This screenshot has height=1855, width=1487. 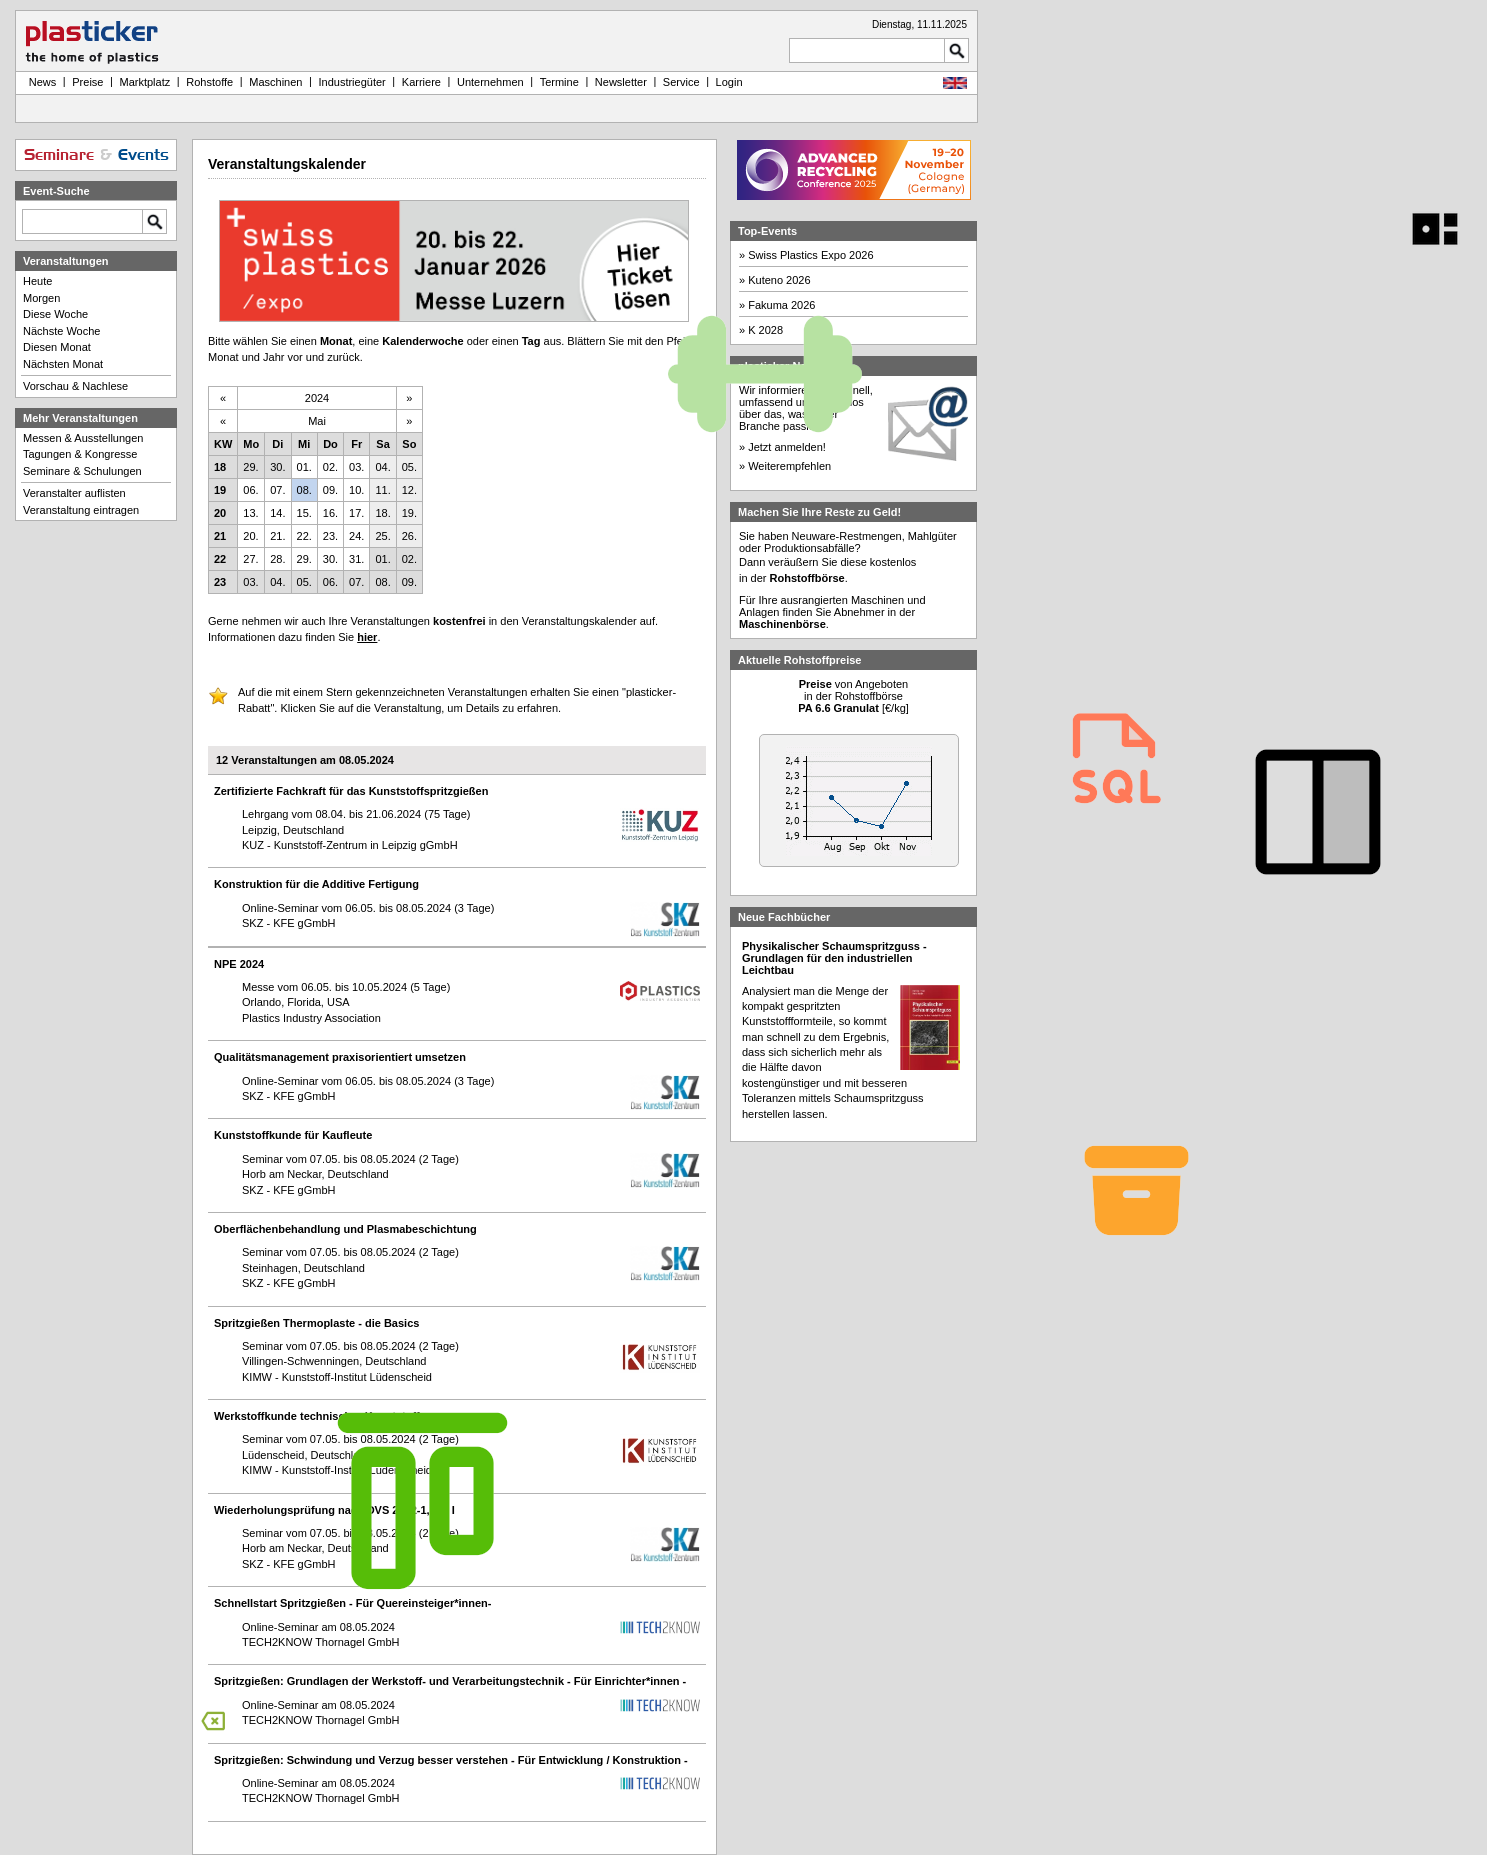 What do you see at coordinates (1435, 229) in the screenshot?
I see `access bento box or compartmentalized layout view` at bounding box center [1435, 229].